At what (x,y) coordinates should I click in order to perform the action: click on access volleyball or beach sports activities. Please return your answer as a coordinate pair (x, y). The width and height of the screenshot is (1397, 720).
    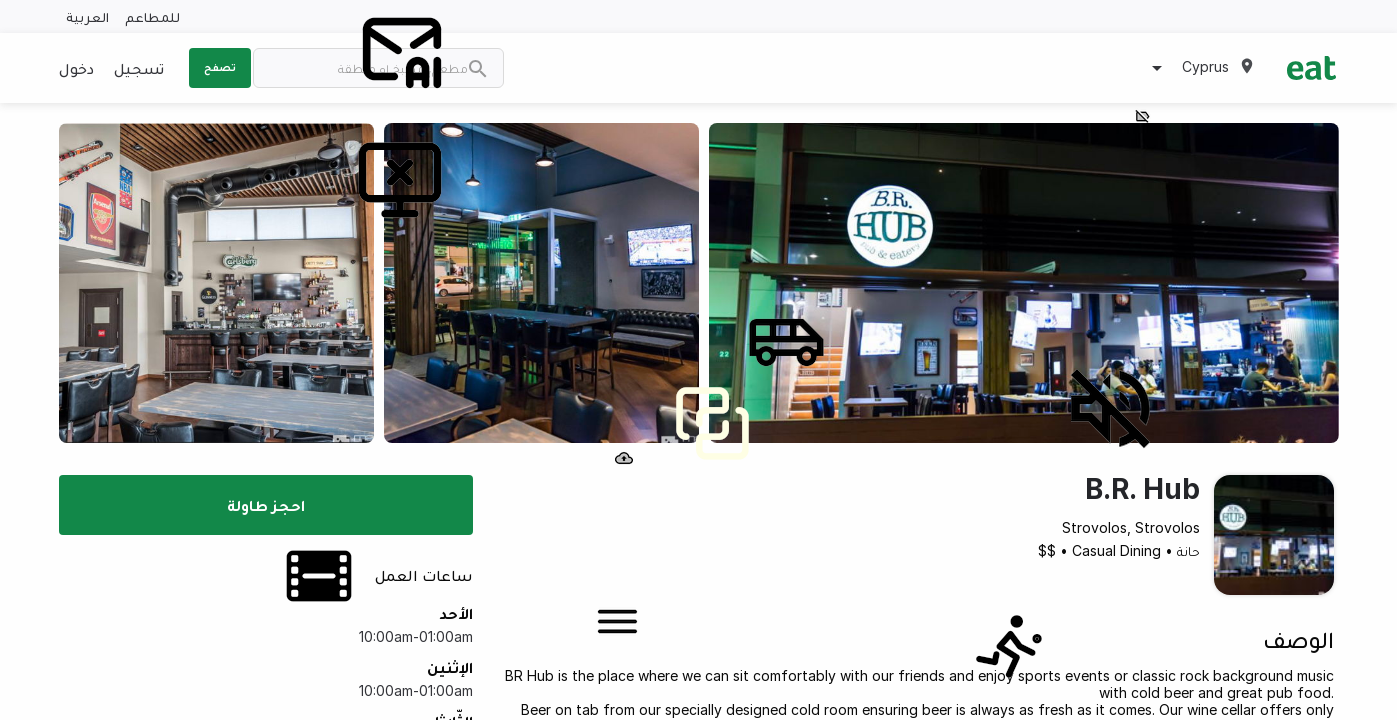
    Looking at the image, I should click on (1010, 646).